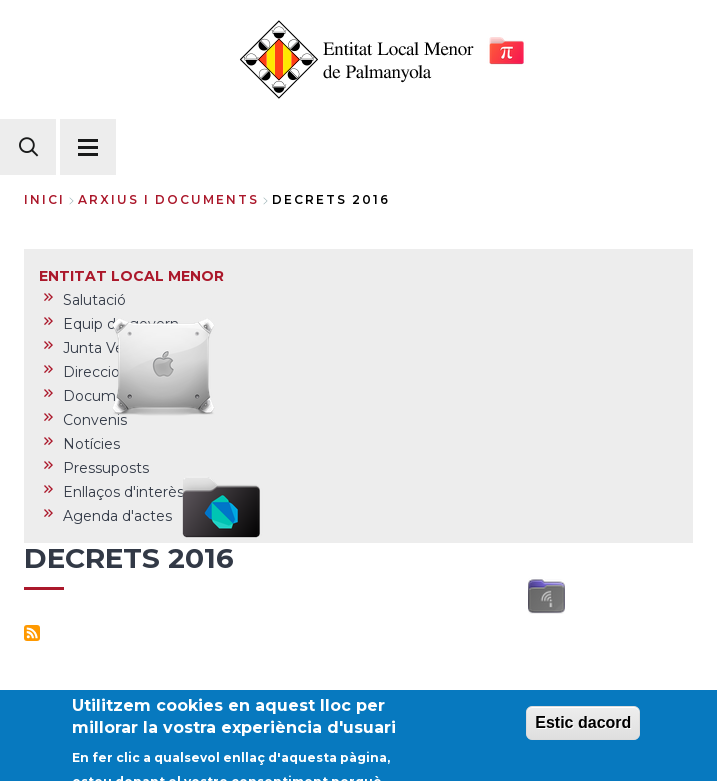 This screenshot has width=717, height=781. I want to click on open dart project folder, so click(221, 509).